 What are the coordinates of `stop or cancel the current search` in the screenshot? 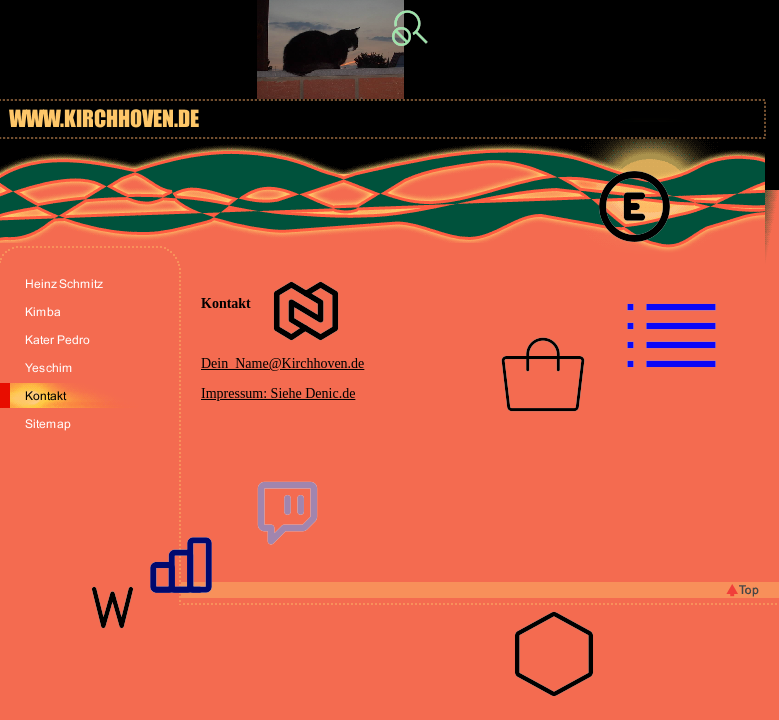 It's located at (411, 27).